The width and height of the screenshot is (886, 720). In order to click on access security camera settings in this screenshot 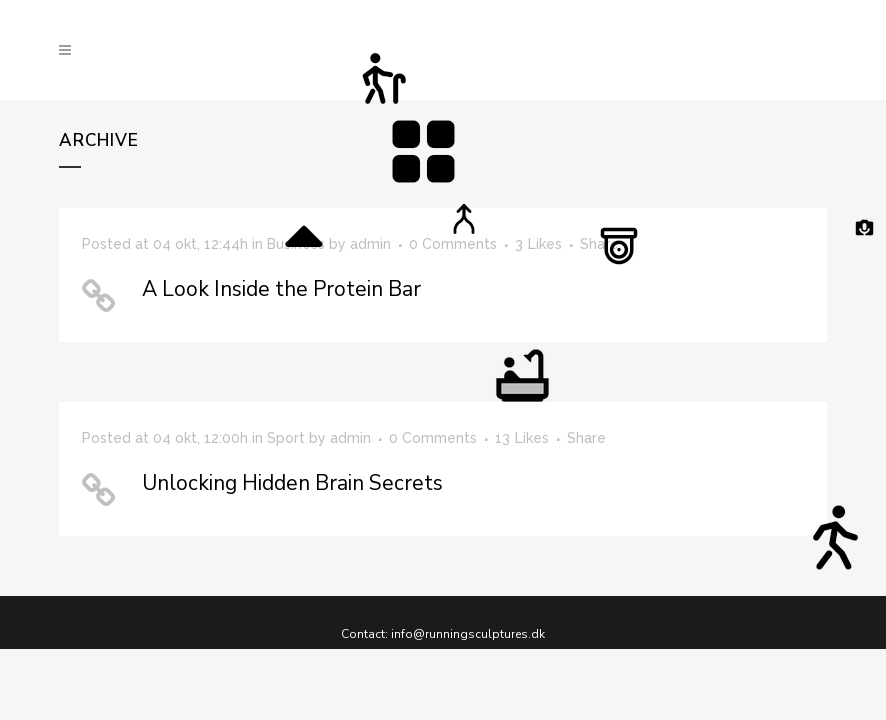, I will do `click(619, 246)`.